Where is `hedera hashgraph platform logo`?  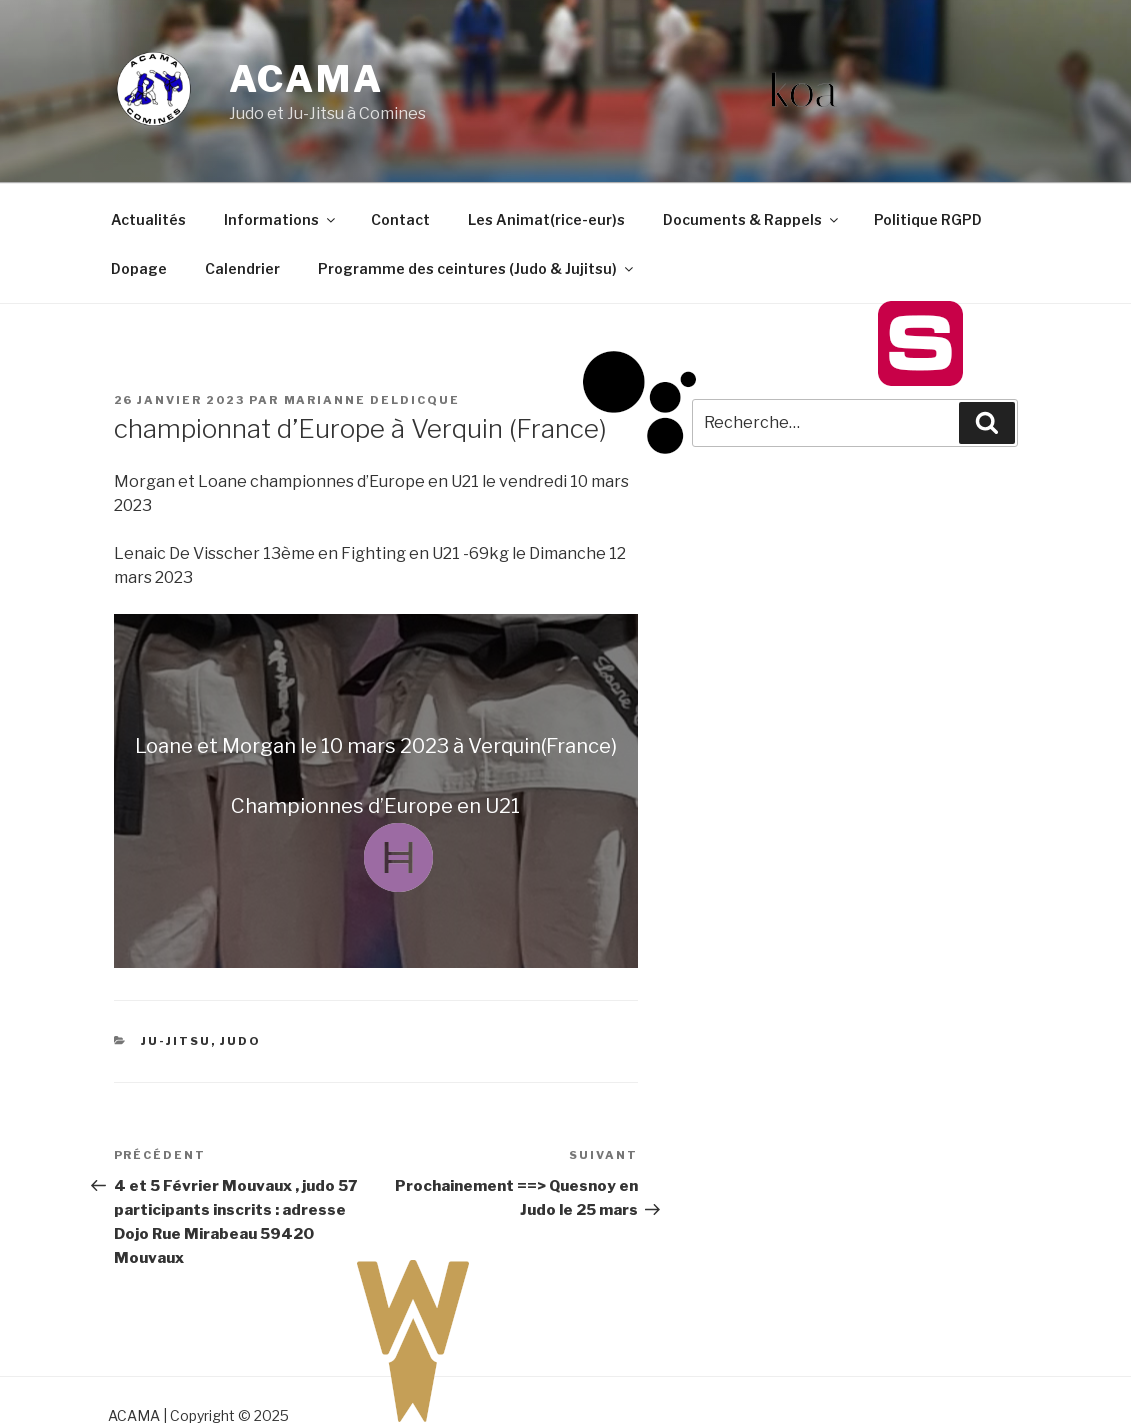 hedera hashgraph platform logo is located at coordinates (398, 857).